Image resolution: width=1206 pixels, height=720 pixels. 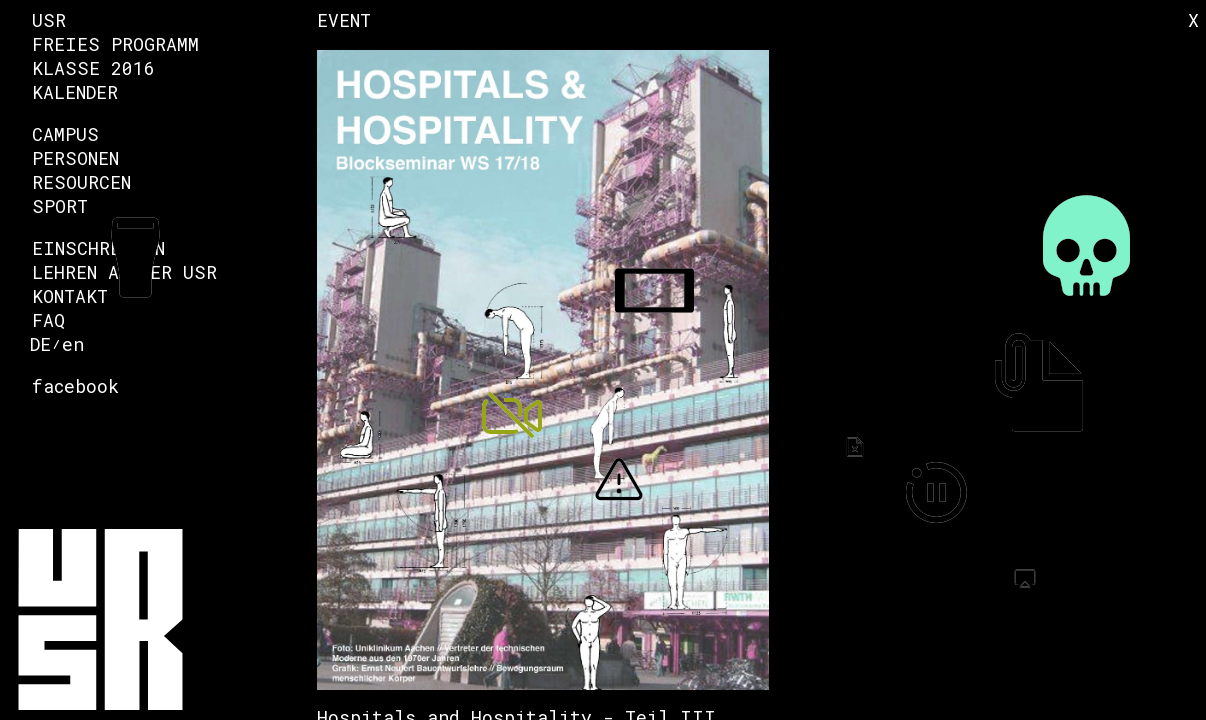 I want to click on indicates a warning or caution state, so click(x=619, y=480).